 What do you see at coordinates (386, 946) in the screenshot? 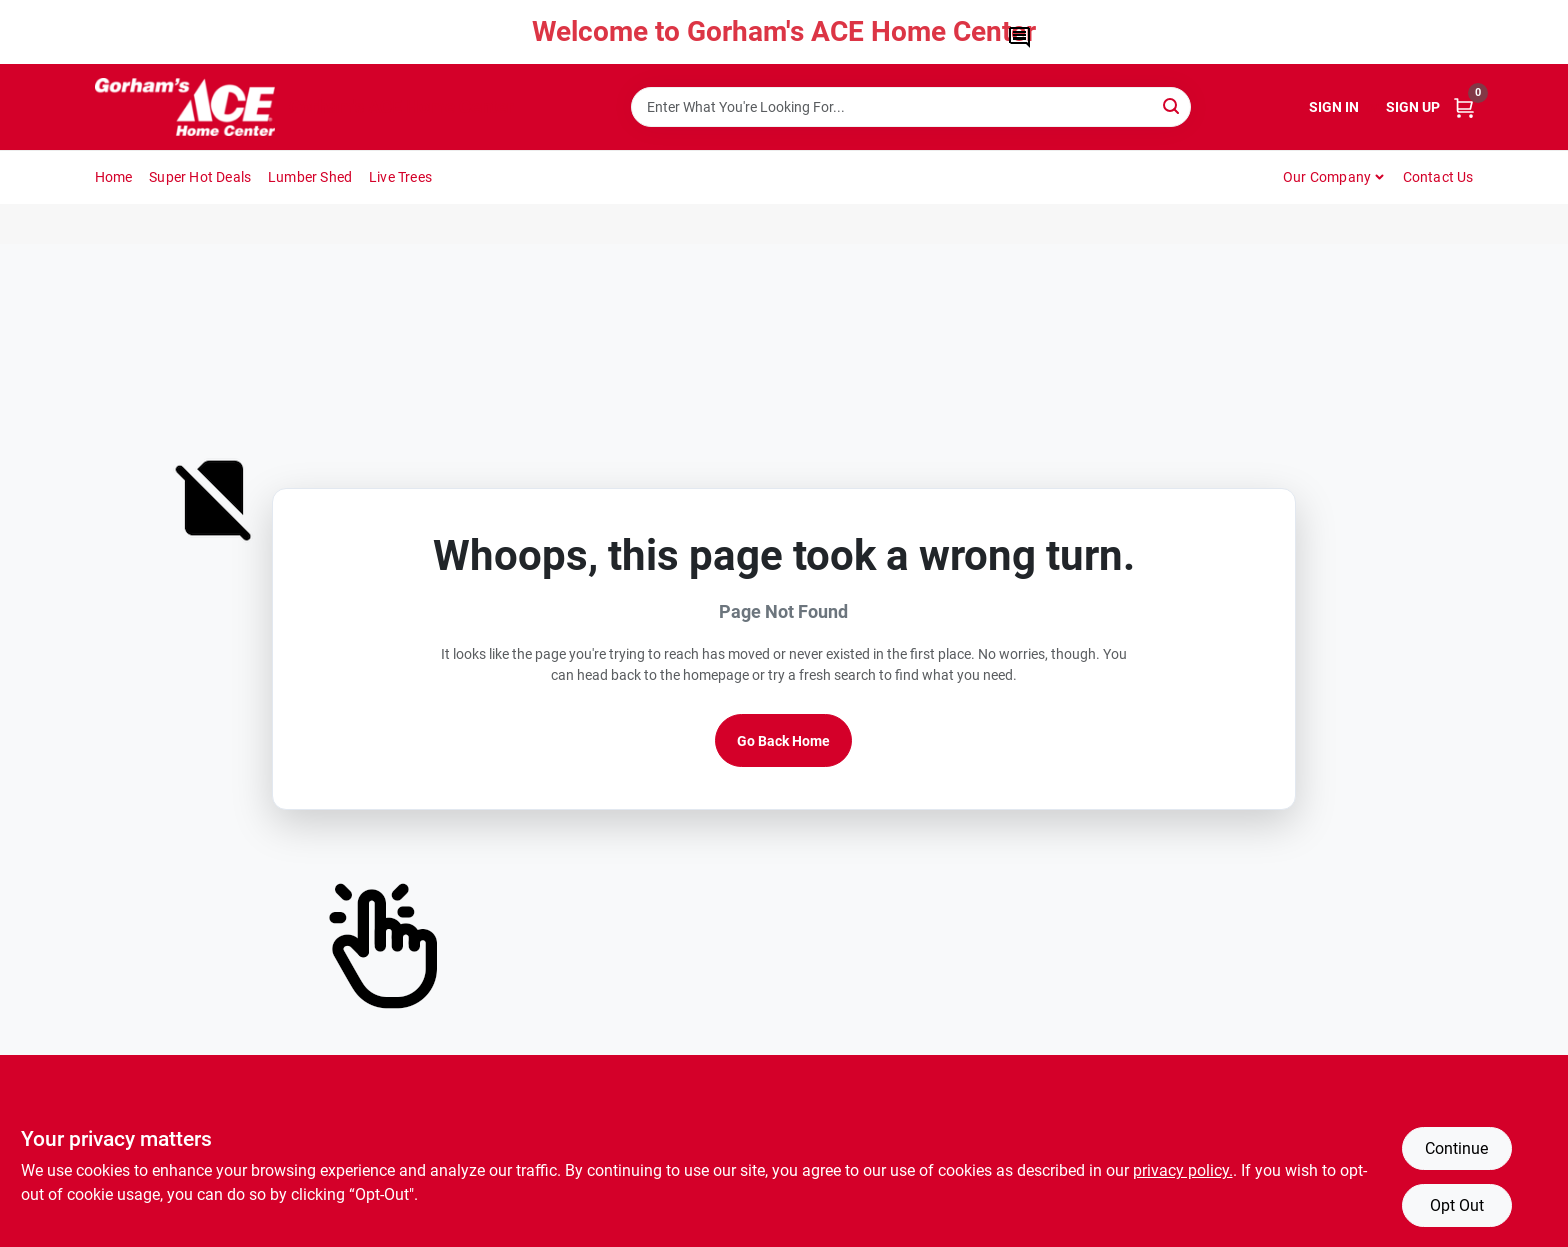
I see `tap or click to interact` at bounding box center [386, 946].